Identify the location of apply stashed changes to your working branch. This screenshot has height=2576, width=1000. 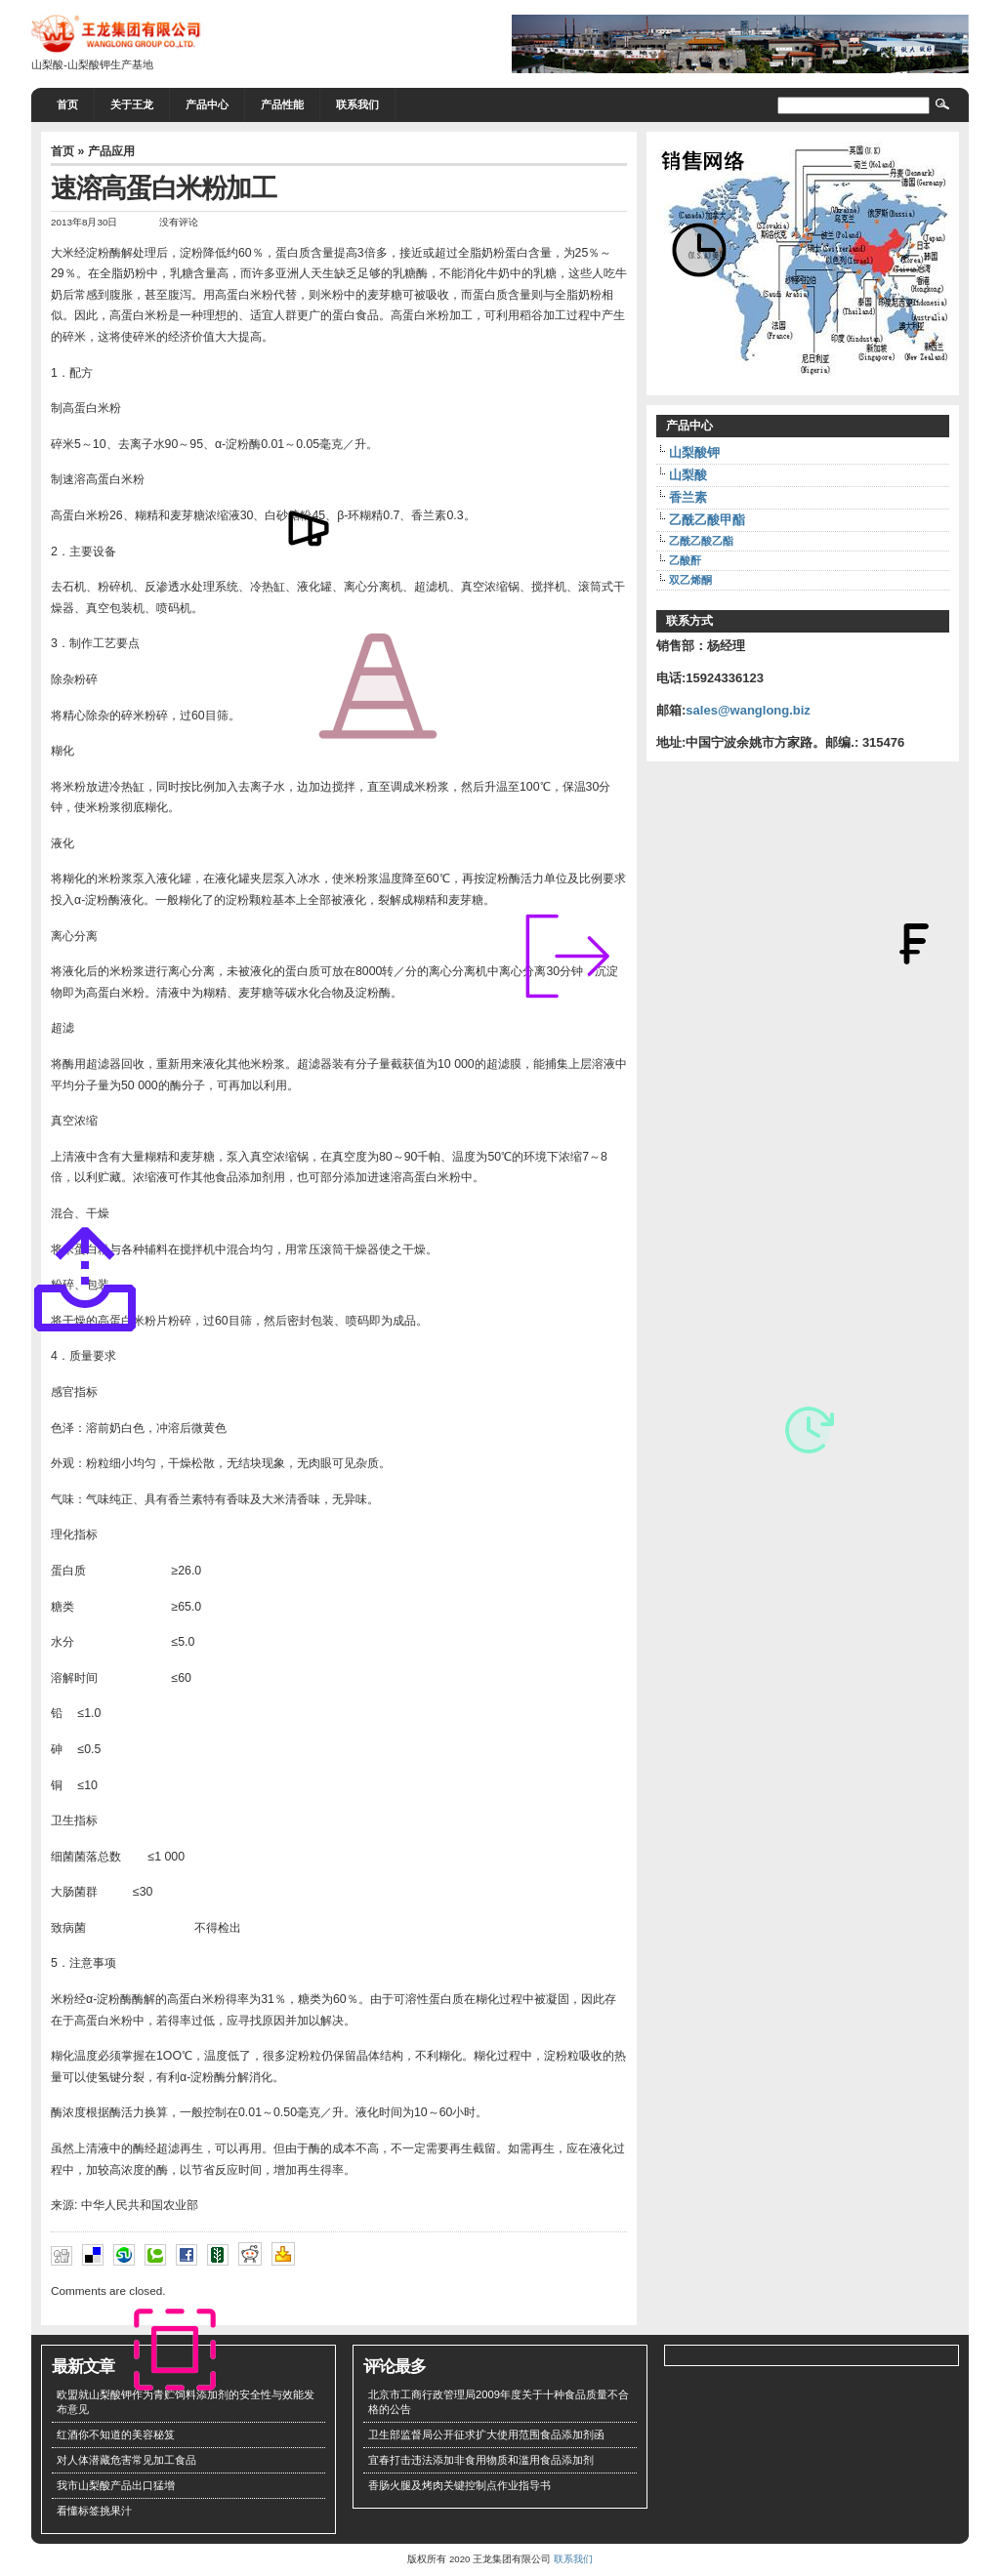
(89, 1277).